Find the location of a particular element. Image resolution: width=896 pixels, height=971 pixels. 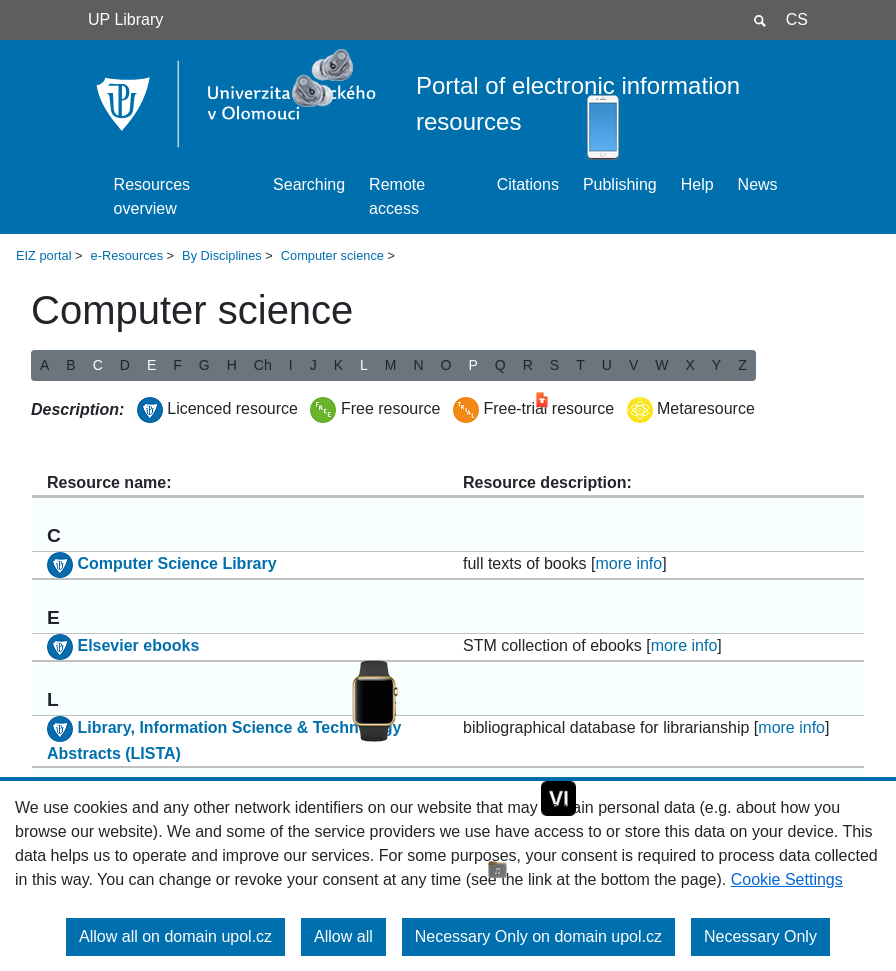

switch to vietnamese keyboard input method is located at coordinates (558, 798).